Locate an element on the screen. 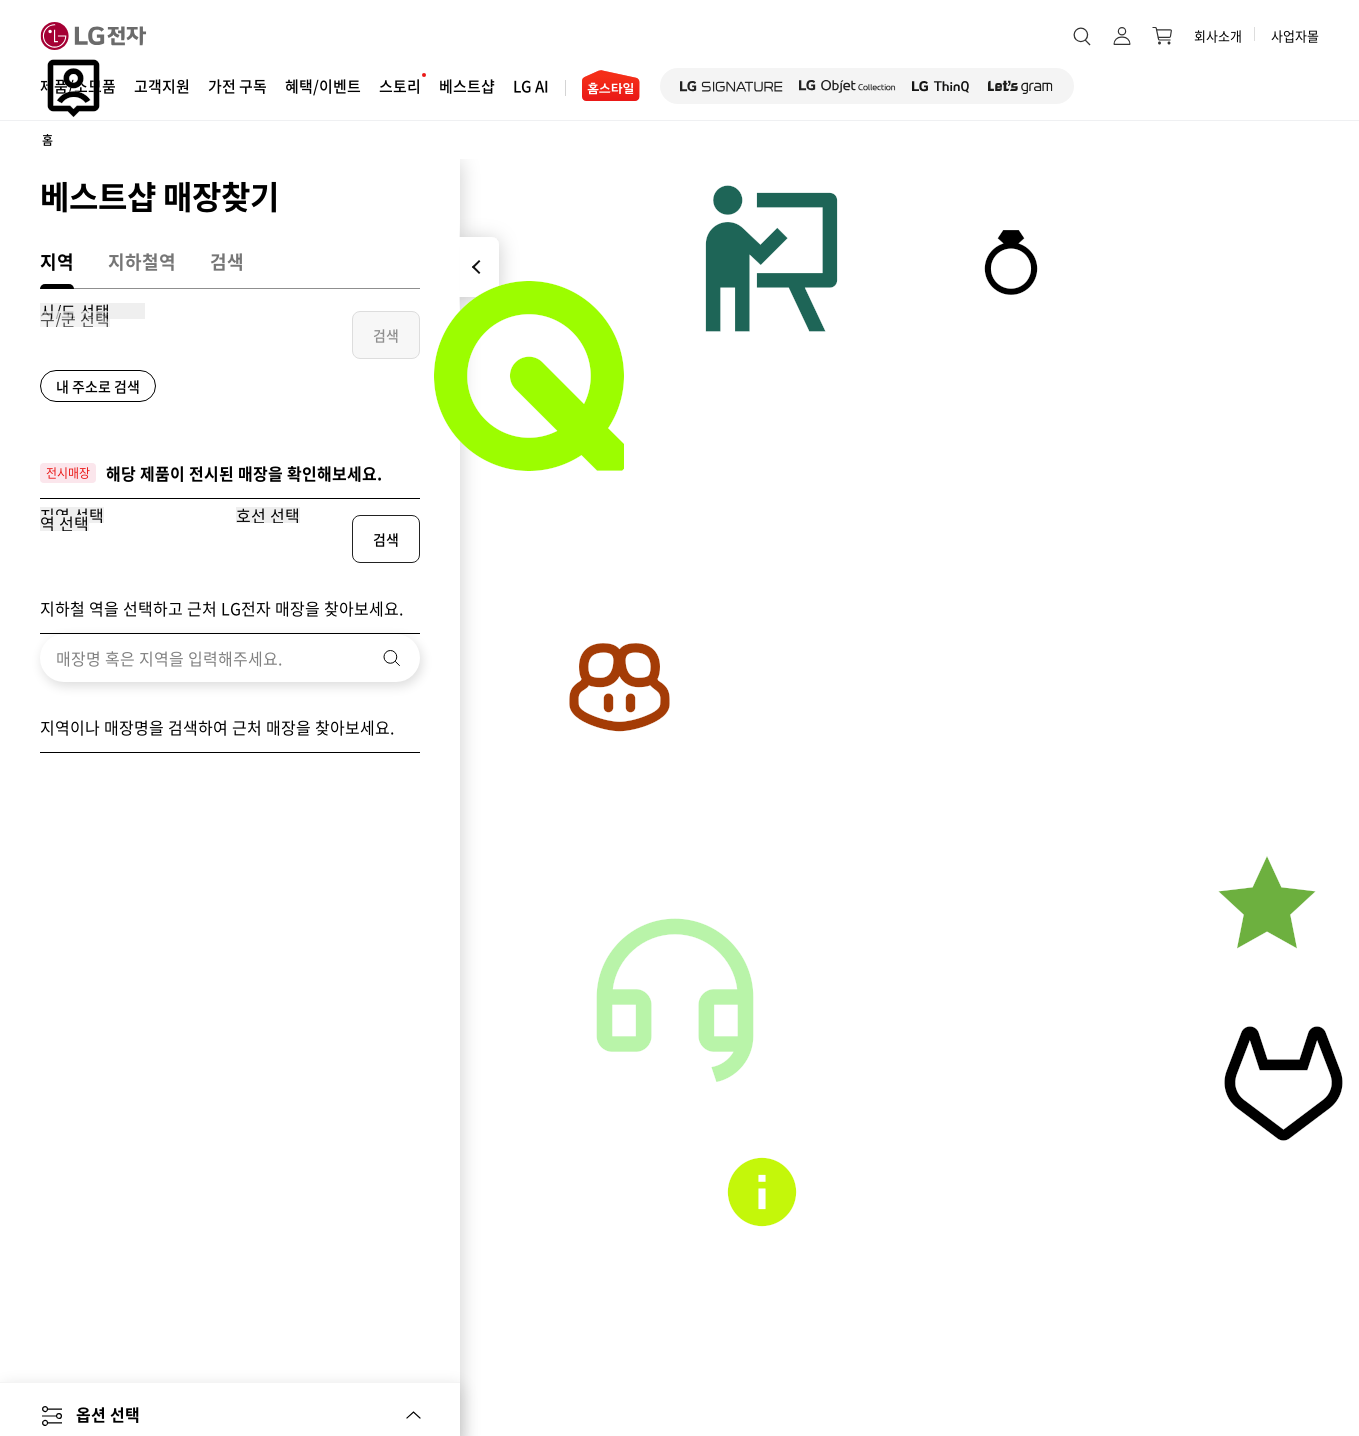  add to favorites is located at coordinates (1267, 905).